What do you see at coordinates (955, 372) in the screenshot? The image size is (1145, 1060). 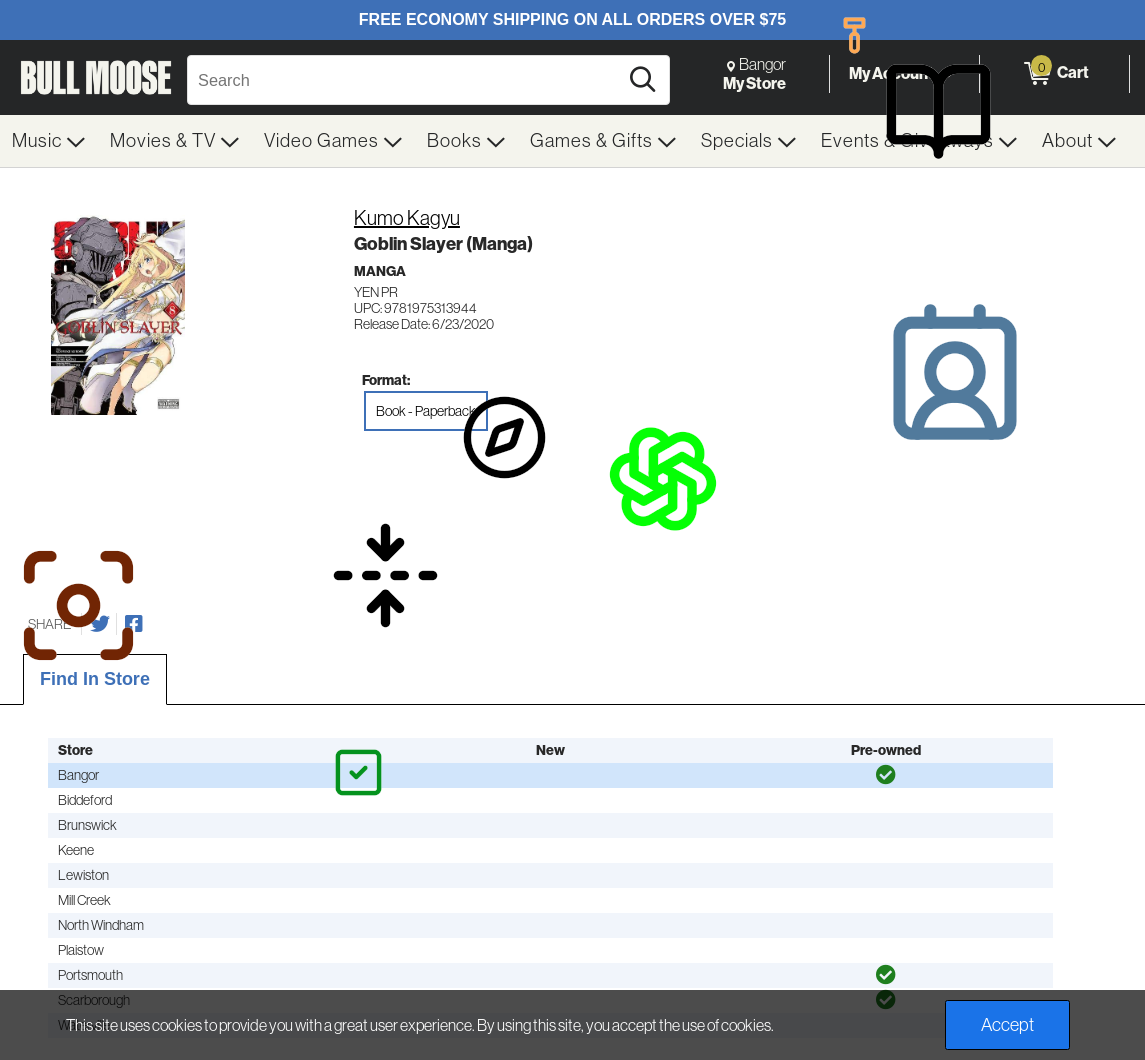 I see `view contact details` at bounding box center [955, 372].